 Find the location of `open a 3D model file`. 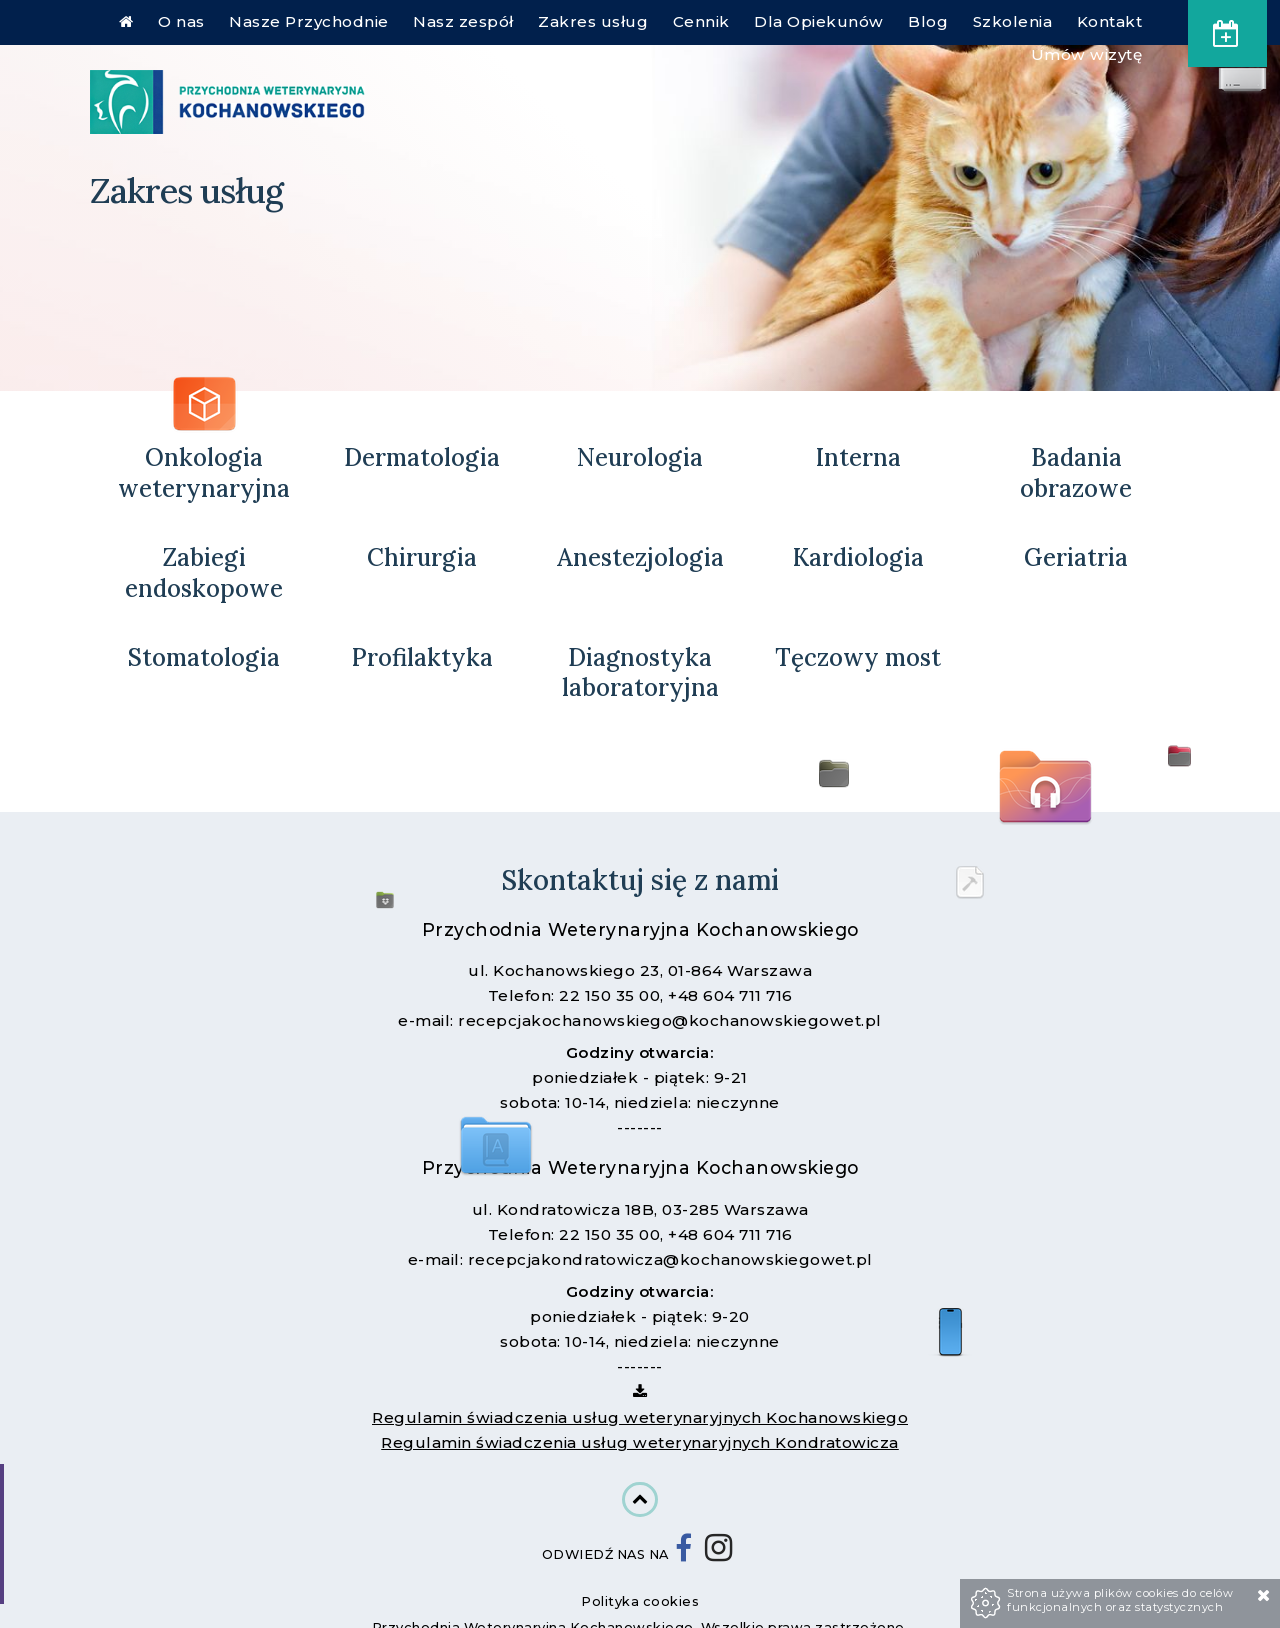

open a 3D model file is located at coordinates (204, 401).